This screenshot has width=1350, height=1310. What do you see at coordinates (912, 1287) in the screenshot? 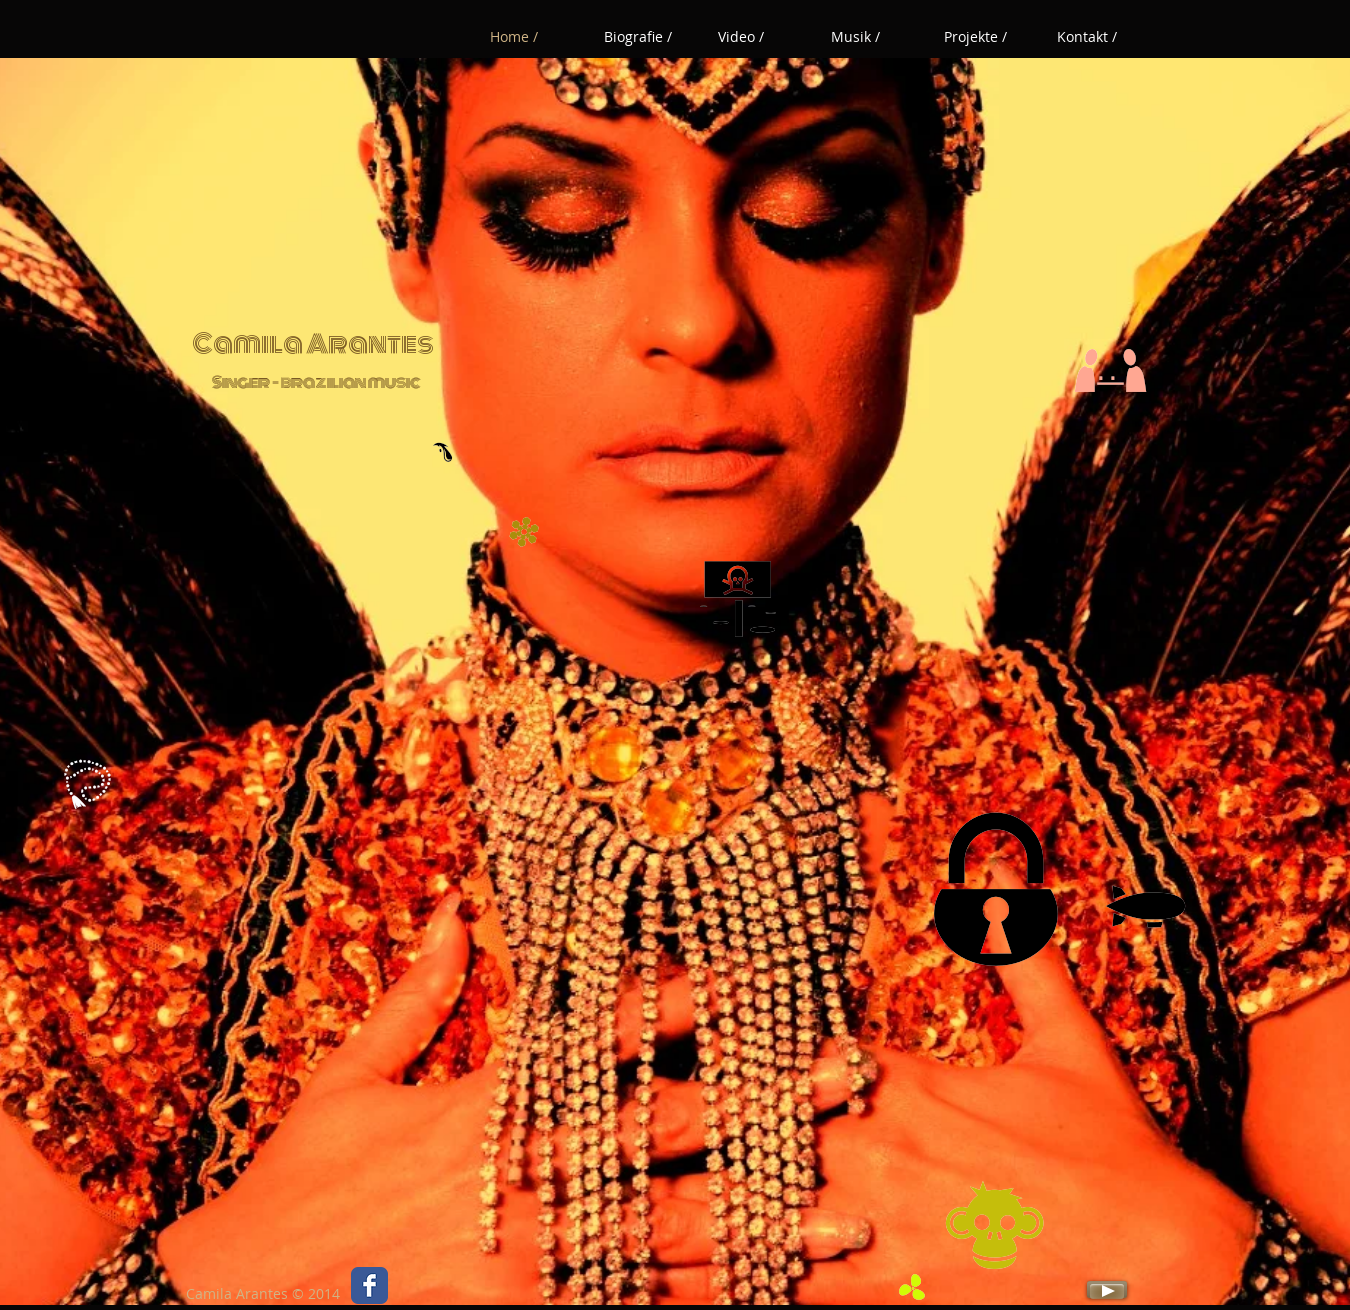
I see `access boat or marine vehicle settings` at bounding box center [912, 1287].